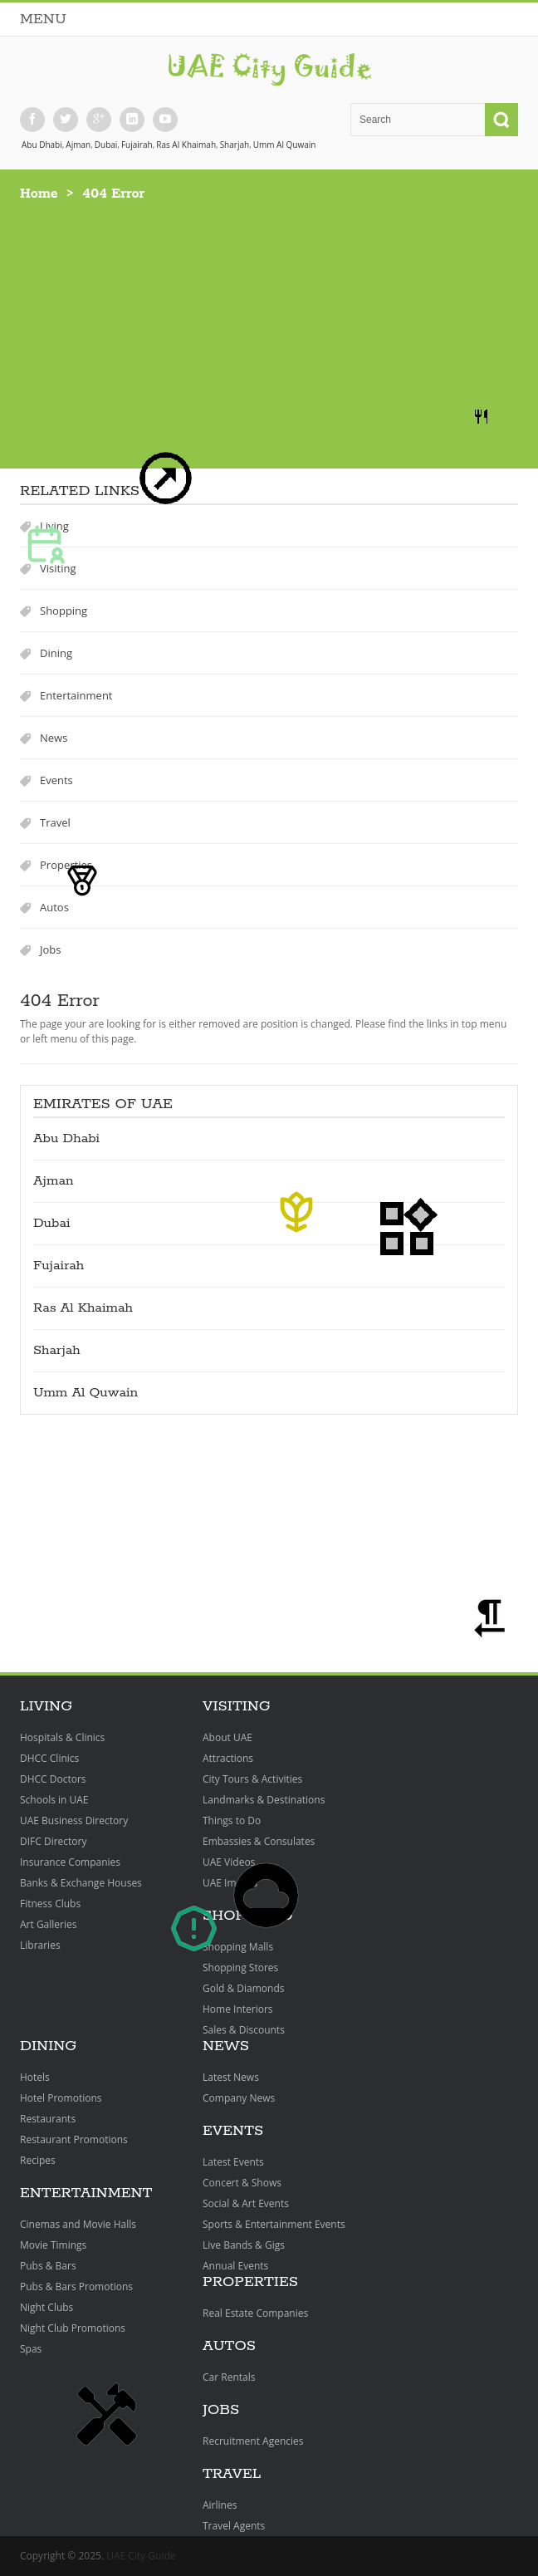 The image size is (538, 2576). I want to click on find nearby restaurants, so click(481, 416).